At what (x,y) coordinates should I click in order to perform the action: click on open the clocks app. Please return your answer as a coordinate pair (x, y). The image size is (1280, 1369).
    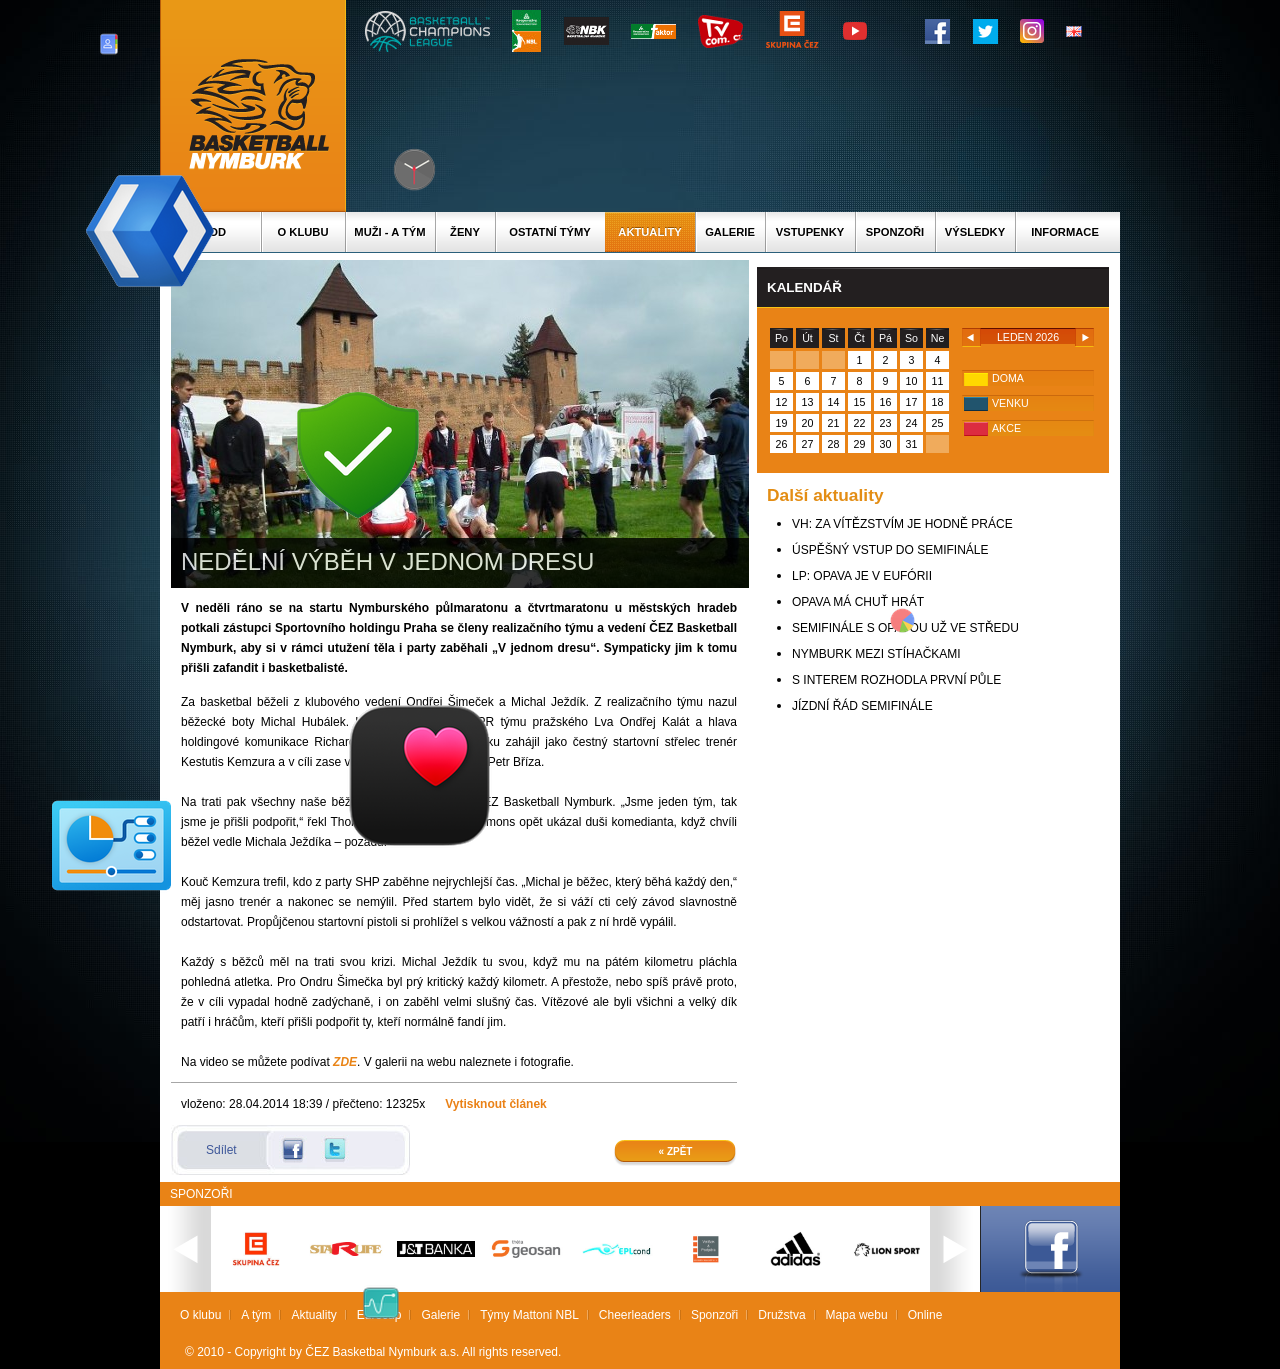
    Looking at the image, I should click on (414, 169).